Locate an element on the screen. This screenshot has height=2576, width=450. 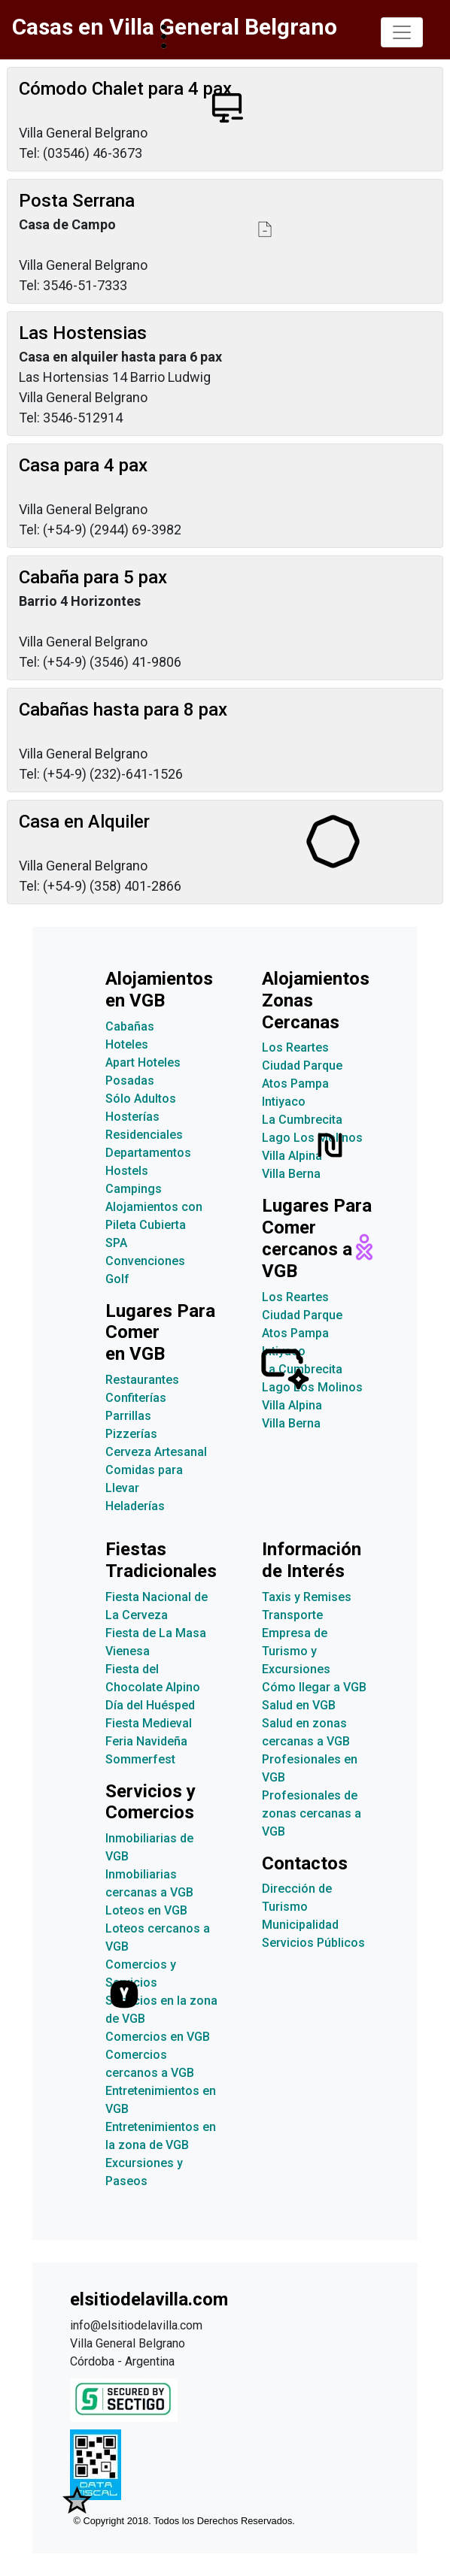
remove a desktop device from your account is located at coordinates (227, 107).